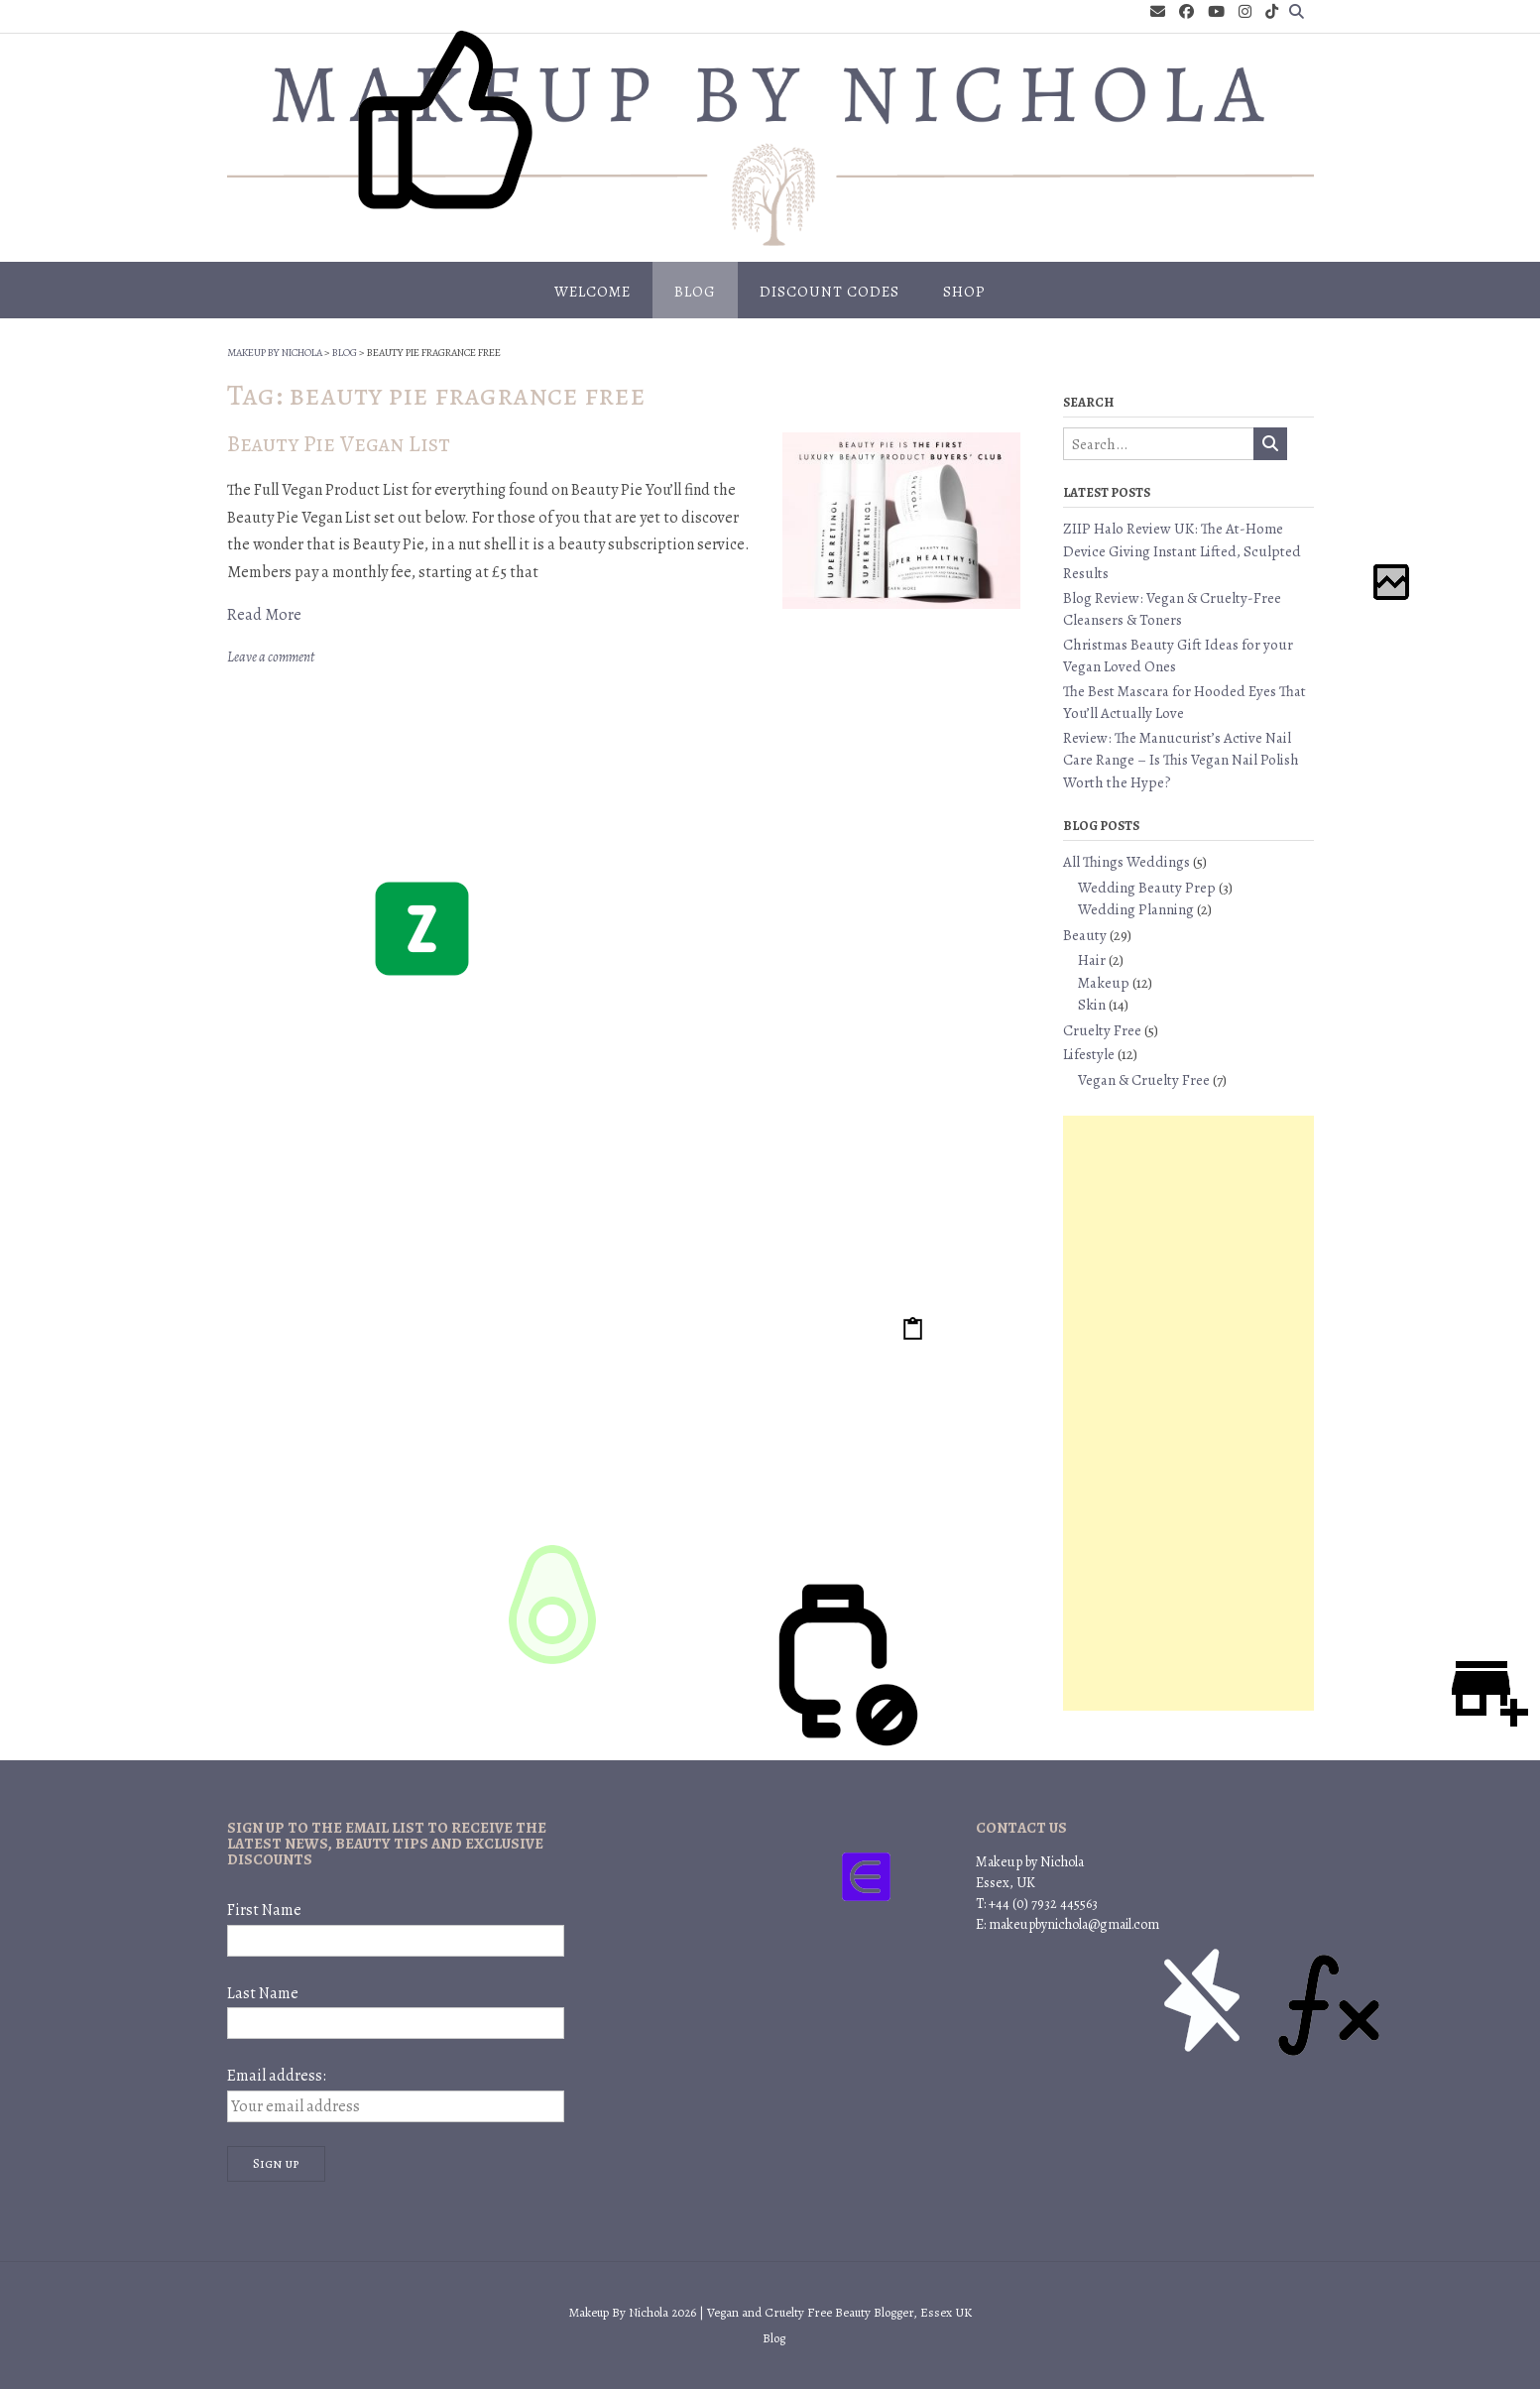  Describe the element at coordinates (866, 1876) in the screenshot. I see `indicates set membership in mathematical notation` at that location.